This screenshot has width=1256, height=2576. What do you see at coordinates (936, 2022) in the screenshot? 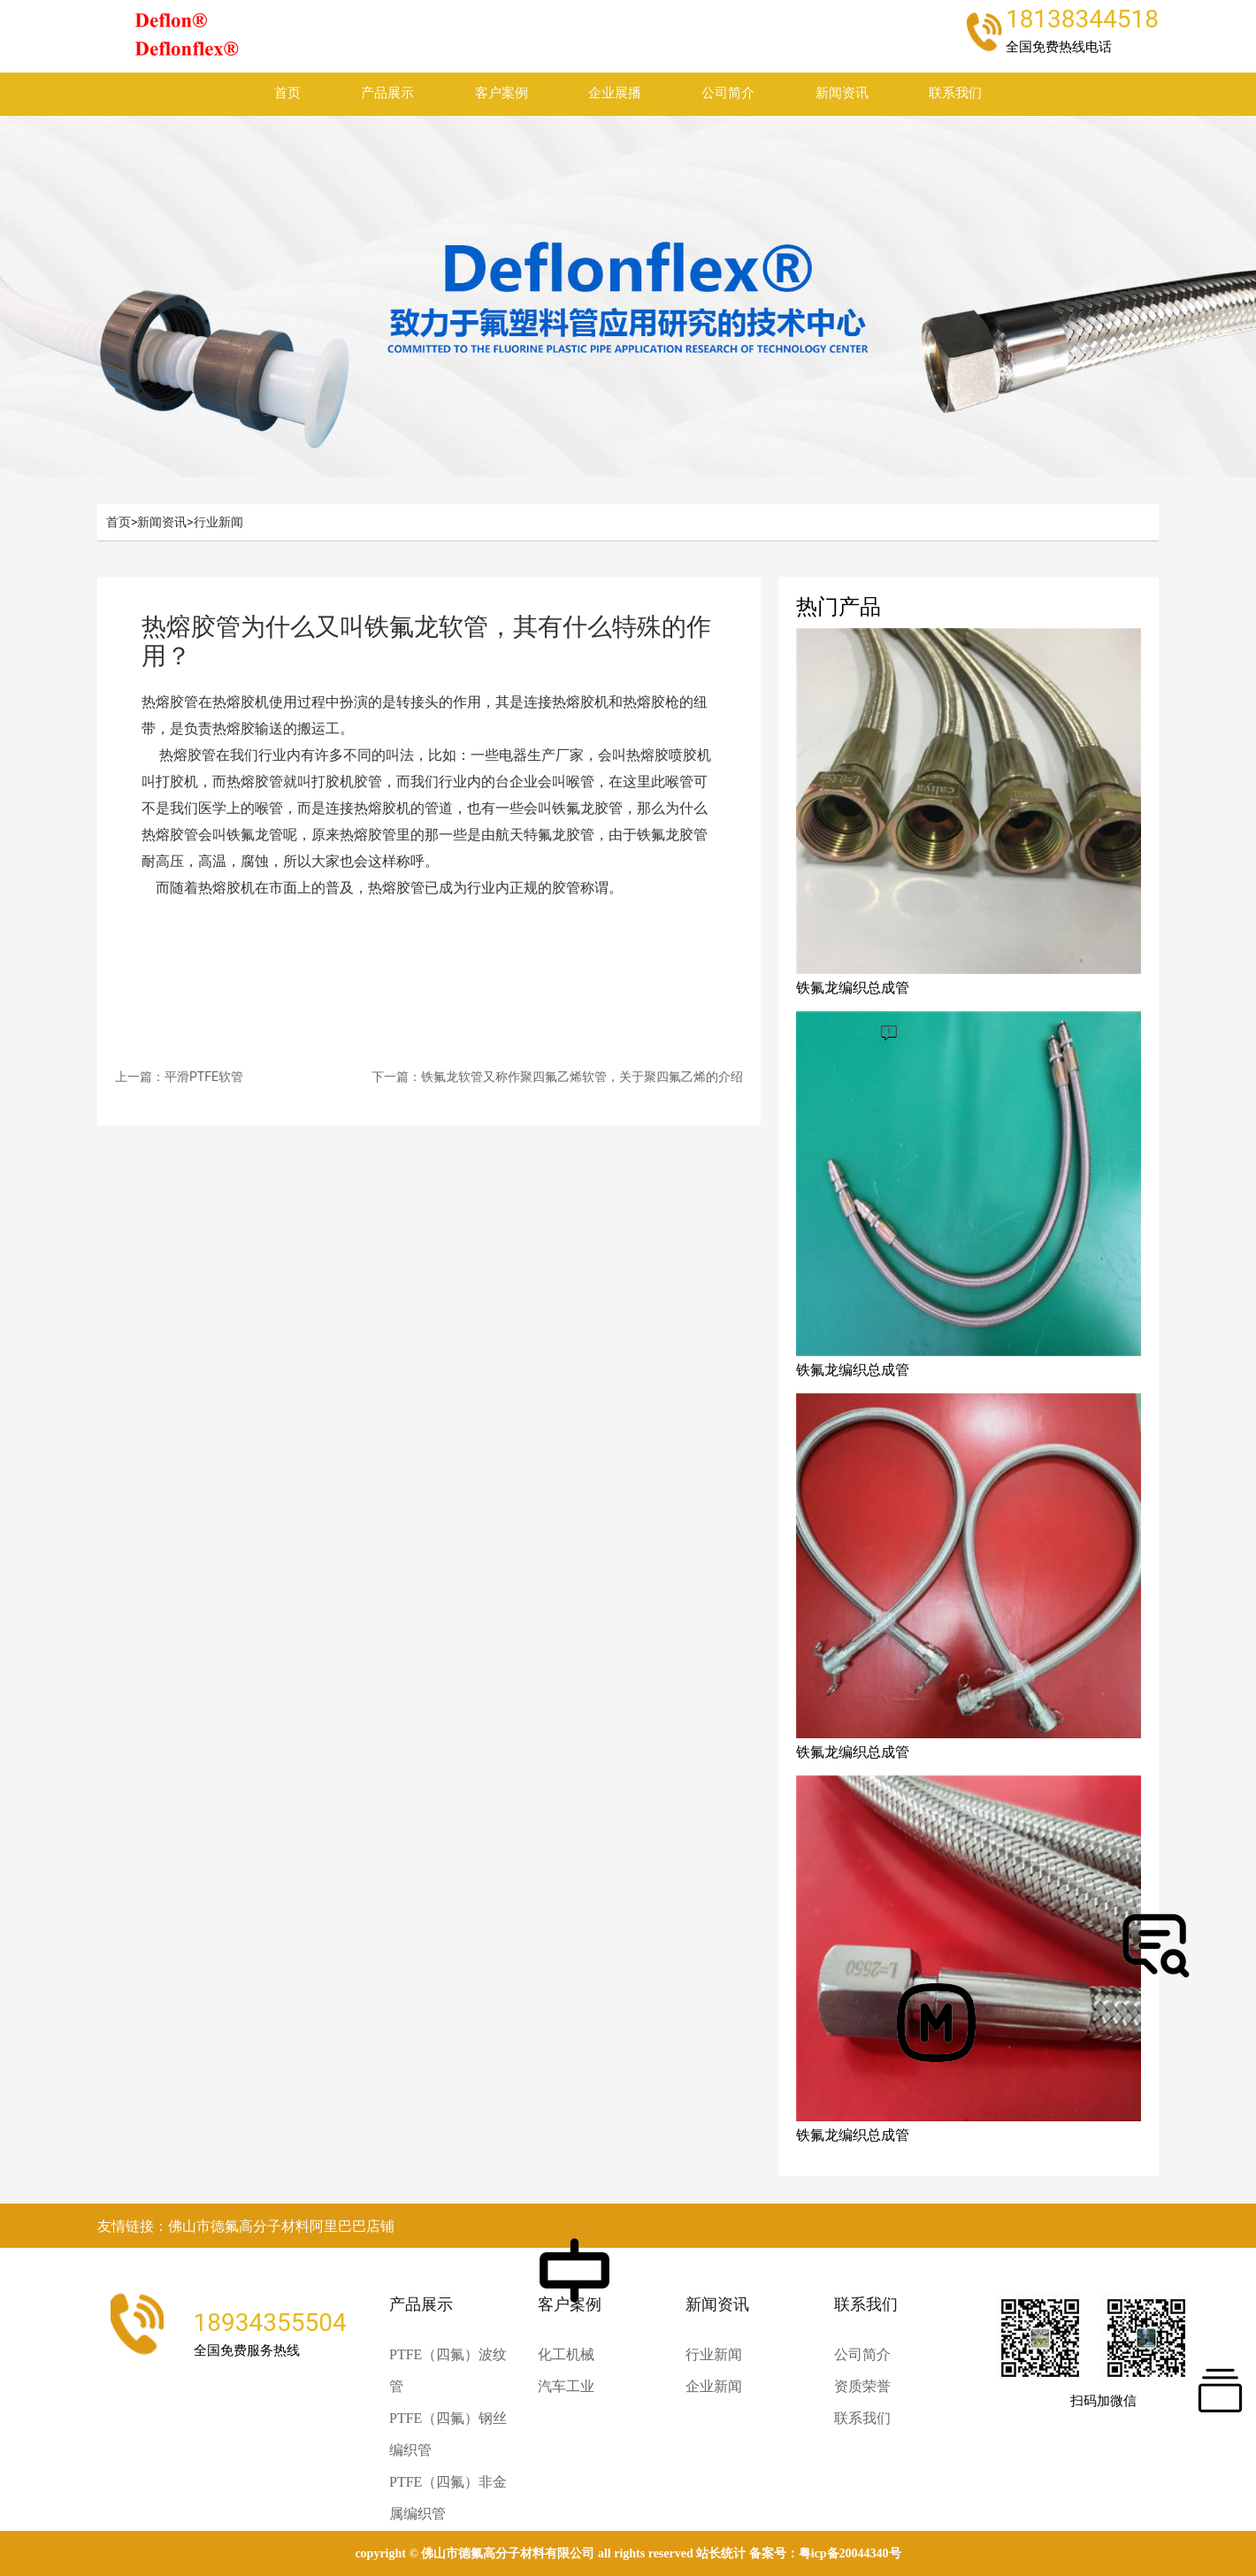
I see `access metro or subway transit options` at bounding box center [936, 2022].